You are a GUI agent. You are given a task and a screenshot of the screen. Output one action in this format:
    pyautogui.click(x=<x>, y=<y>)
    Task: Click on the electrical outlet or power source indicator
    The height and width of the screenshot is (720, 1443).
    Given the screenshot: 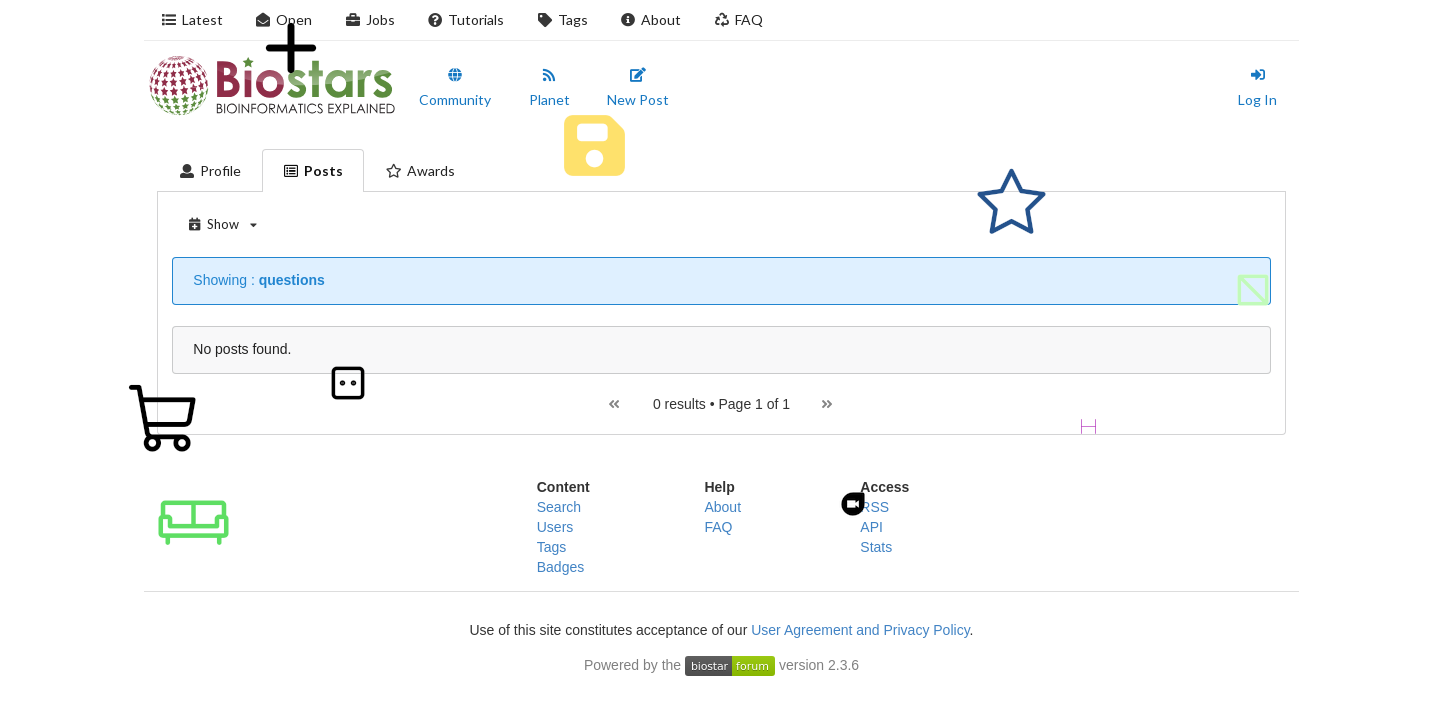 What is the action you would take?
    pyautogui.click(x=348, y=383)
    